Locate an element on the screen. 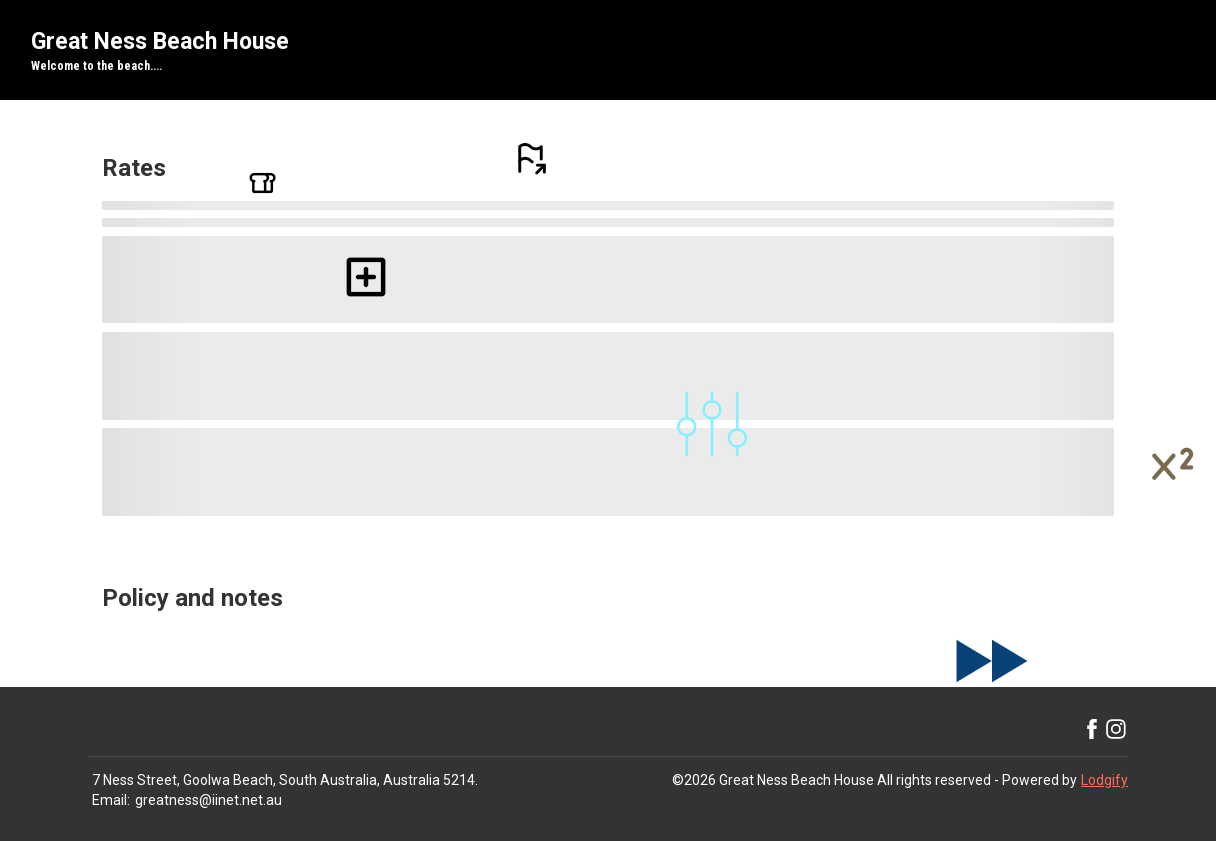  format text as superscript is located at coordinates (1170, 464).